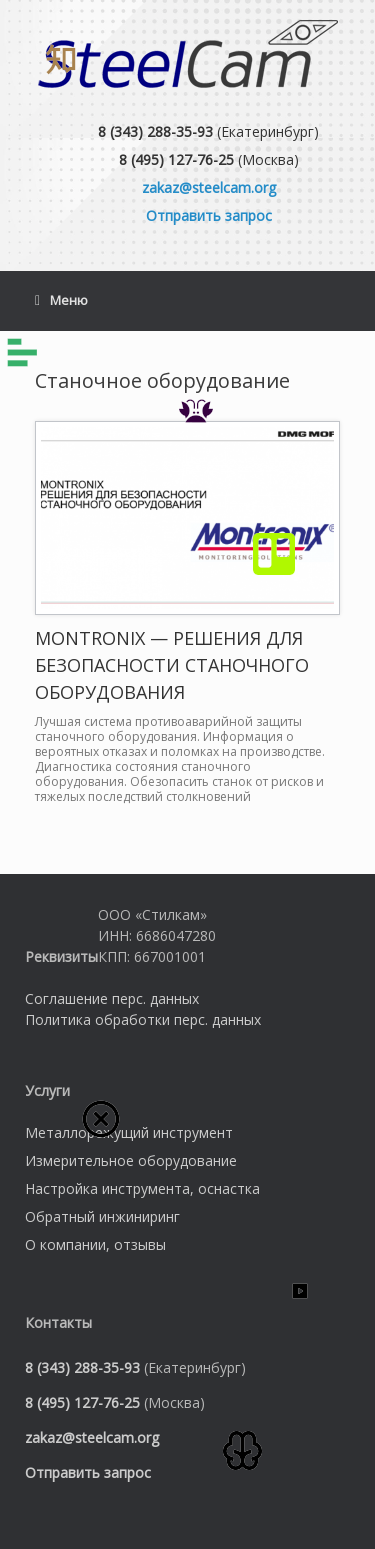 The image size is (375, 1549). I want to click on view horizontal bar chart data, so click(21, 352).